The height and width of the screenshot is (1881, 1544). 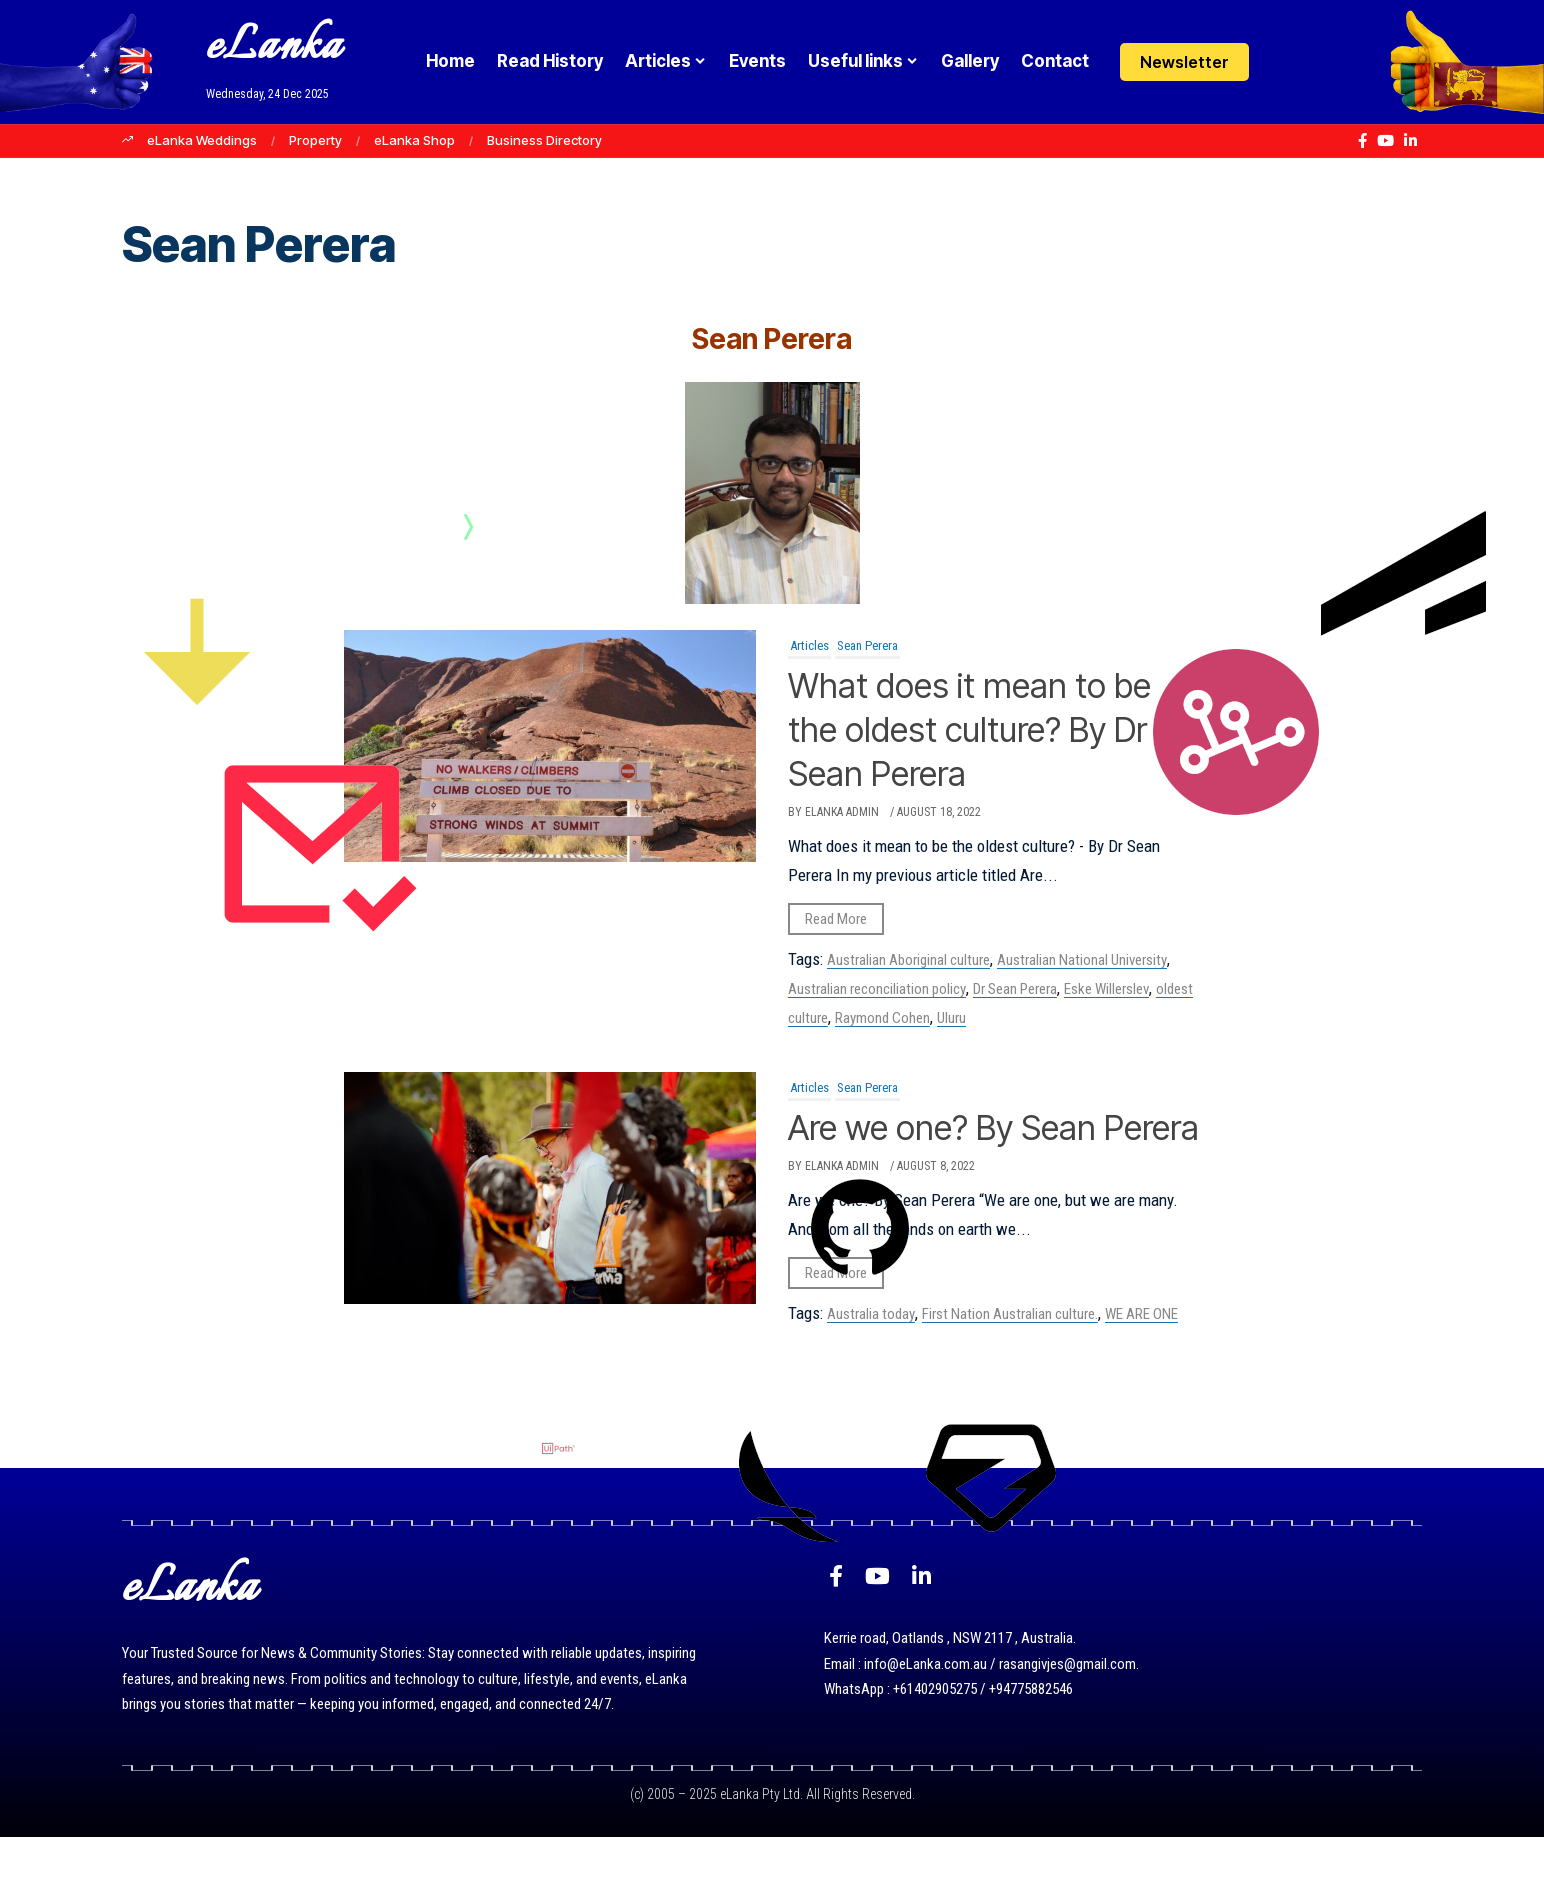 What do you see at coordinates (558, 1448) in the screenshot?
I see `UiPath automation platform logo` at bounding box center [558, 1448].